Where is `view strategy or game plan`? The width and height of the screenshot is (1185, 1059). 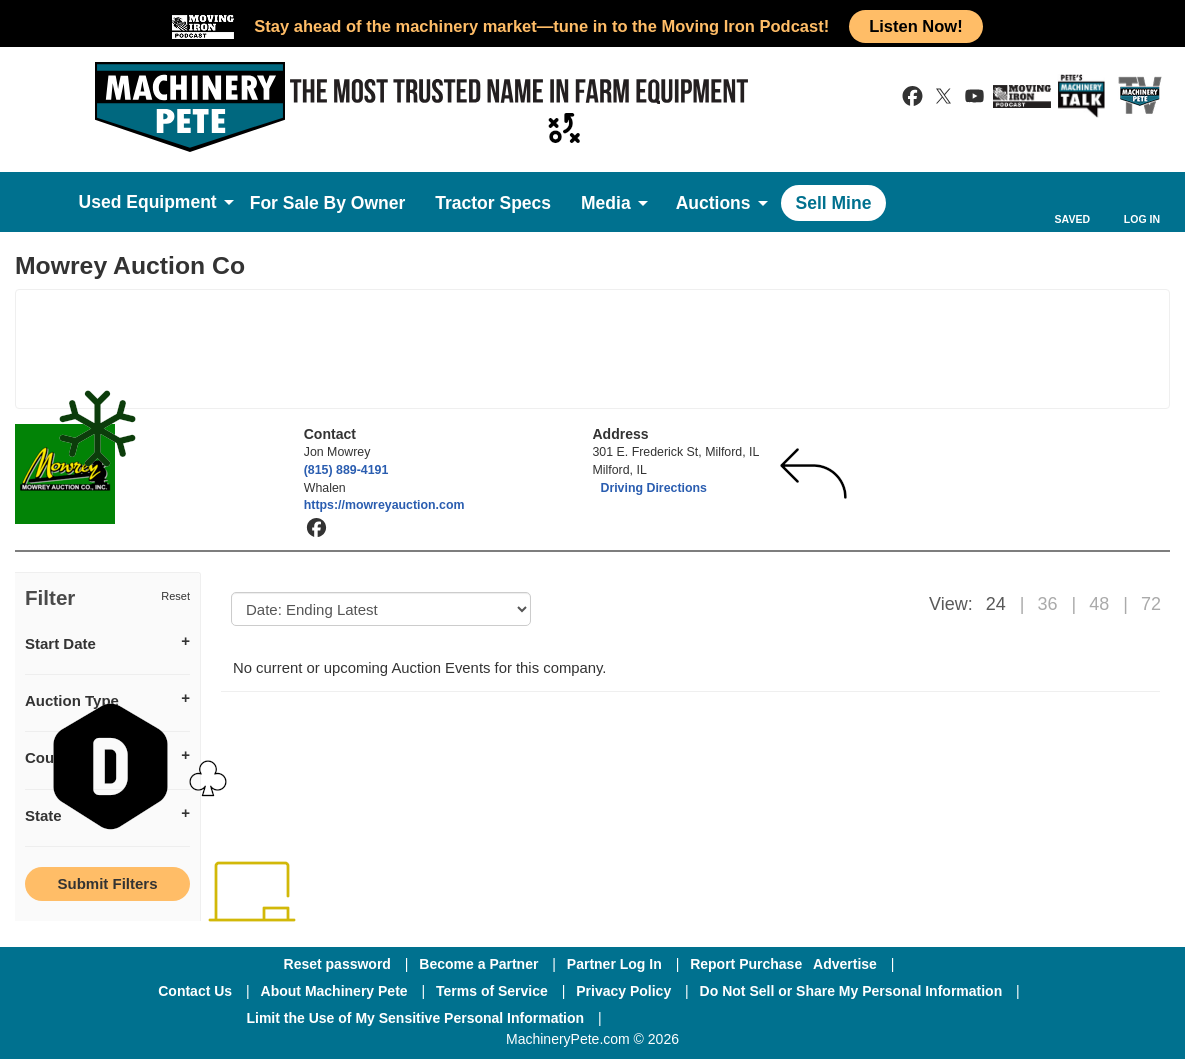
view strategy or game plan is located at coordinates (563, 128).